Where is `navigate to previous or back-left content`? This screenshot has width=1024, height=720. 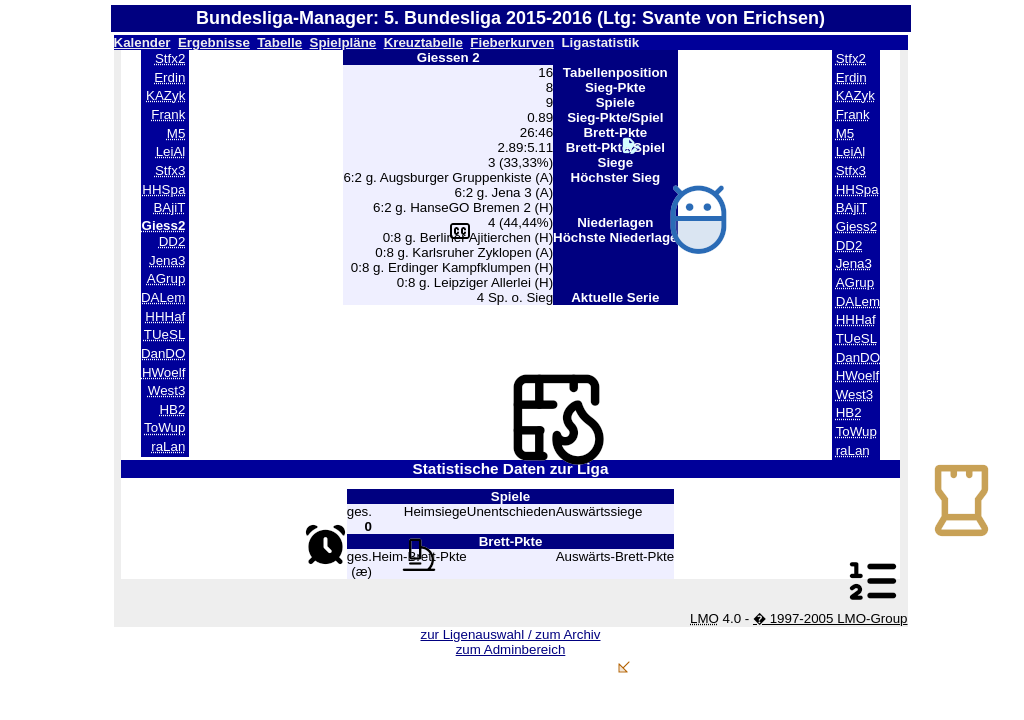 navigate to previous or back-left content is located at coordinates (624, 667).